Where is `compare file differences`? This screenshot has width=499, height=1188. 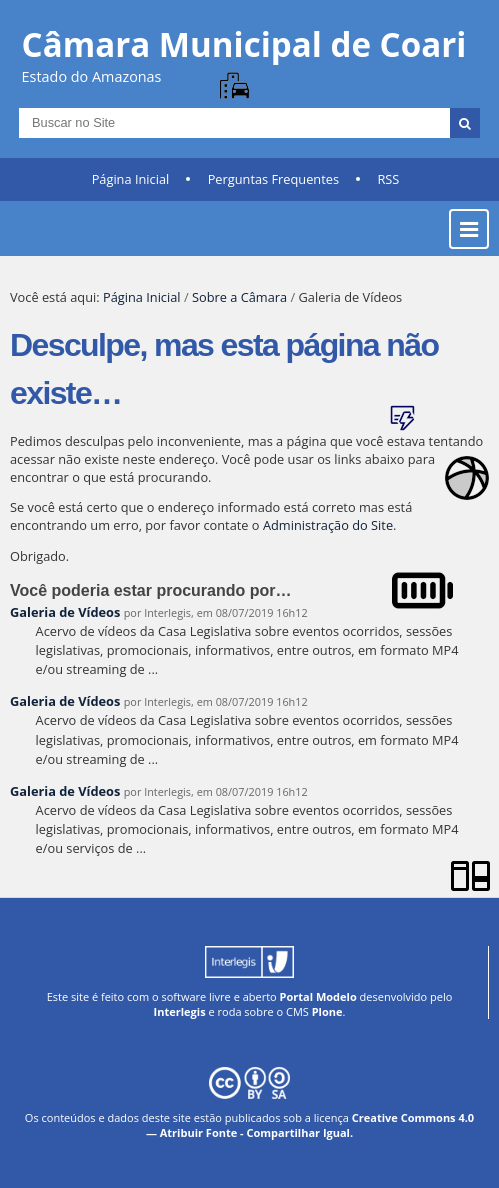 compare file differences is located at coordinates (469, 876).